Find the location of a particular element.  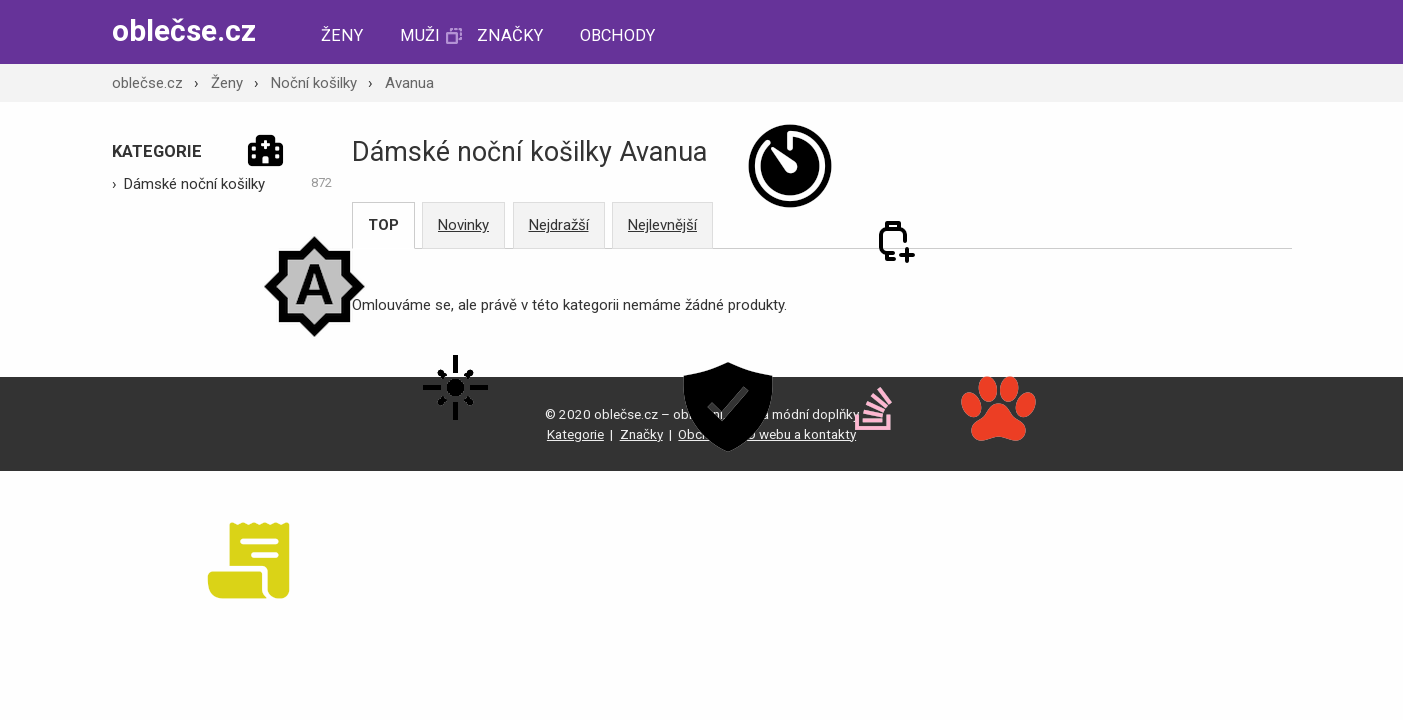

access pet-related features or settings is located at coordinates (998, 408).